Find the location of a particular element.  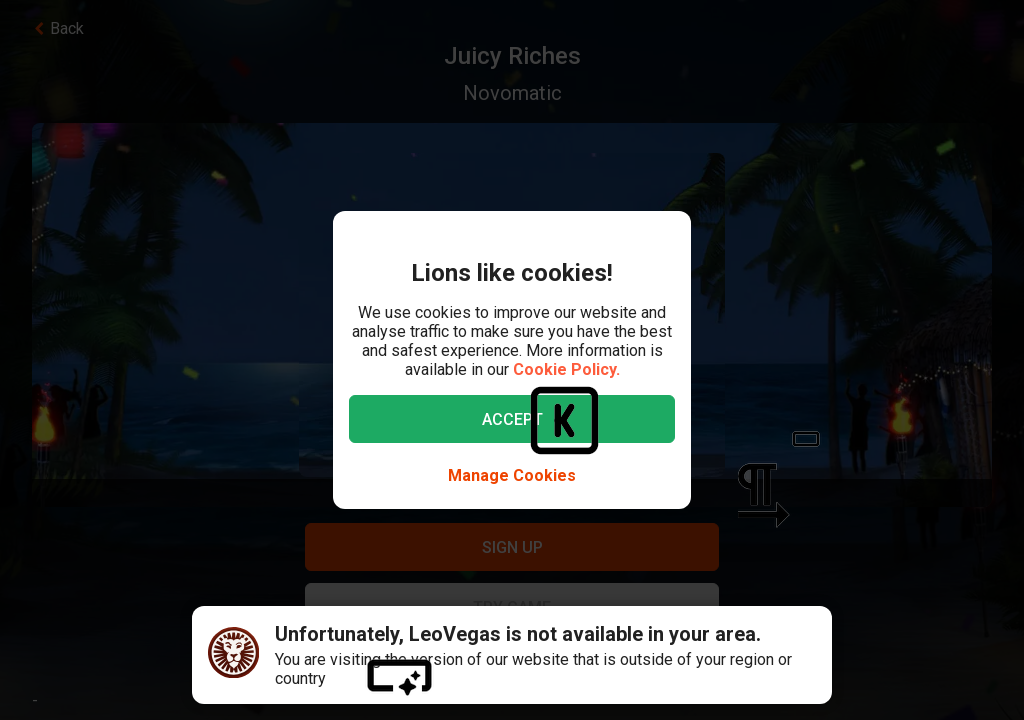

set text direction to left-to-right is located at coordinates (760, 495).